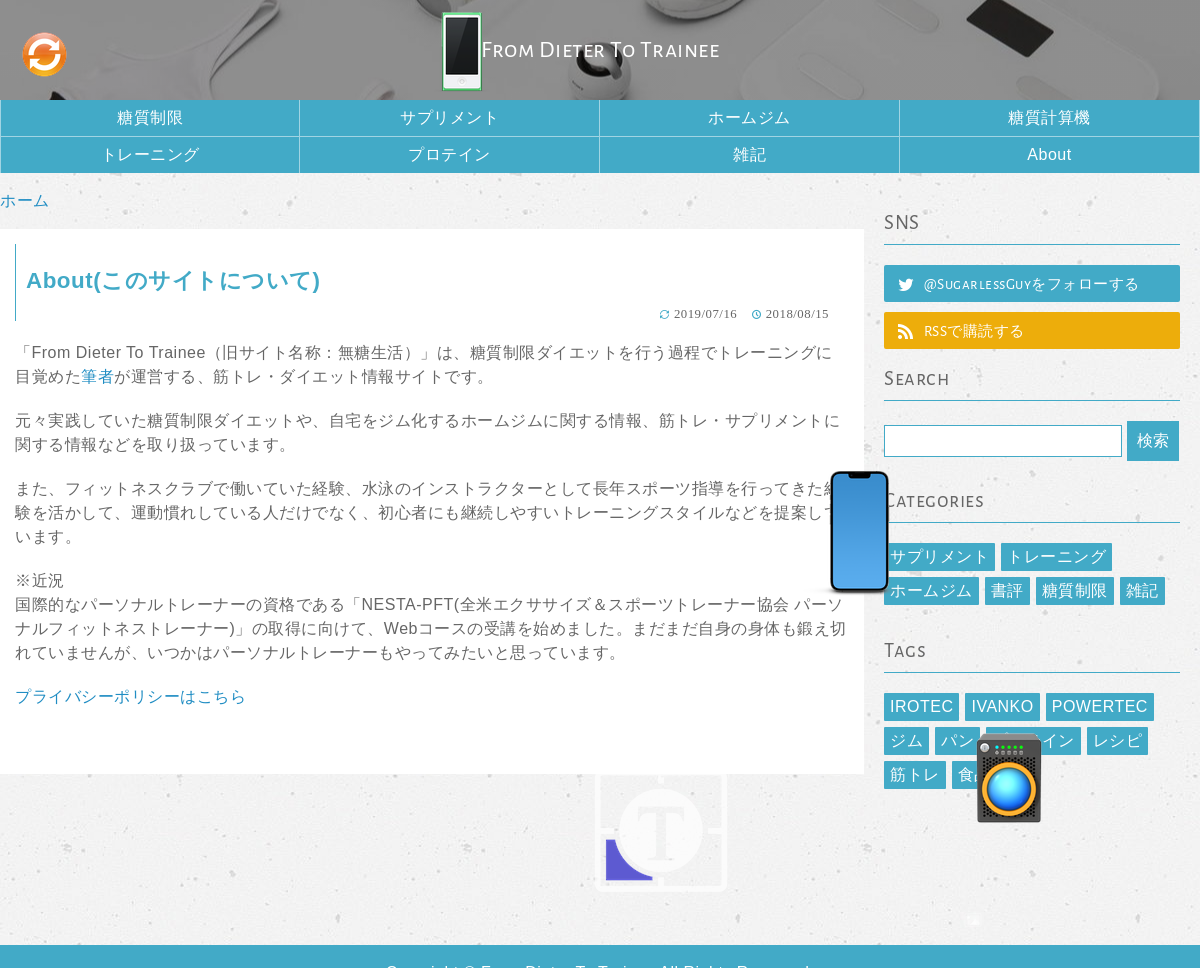 The height and width of the screenshot is (968, 1200). Describe the element at coordinates (44, 54) in the screenshot. I see `sync data across devices` at that location.